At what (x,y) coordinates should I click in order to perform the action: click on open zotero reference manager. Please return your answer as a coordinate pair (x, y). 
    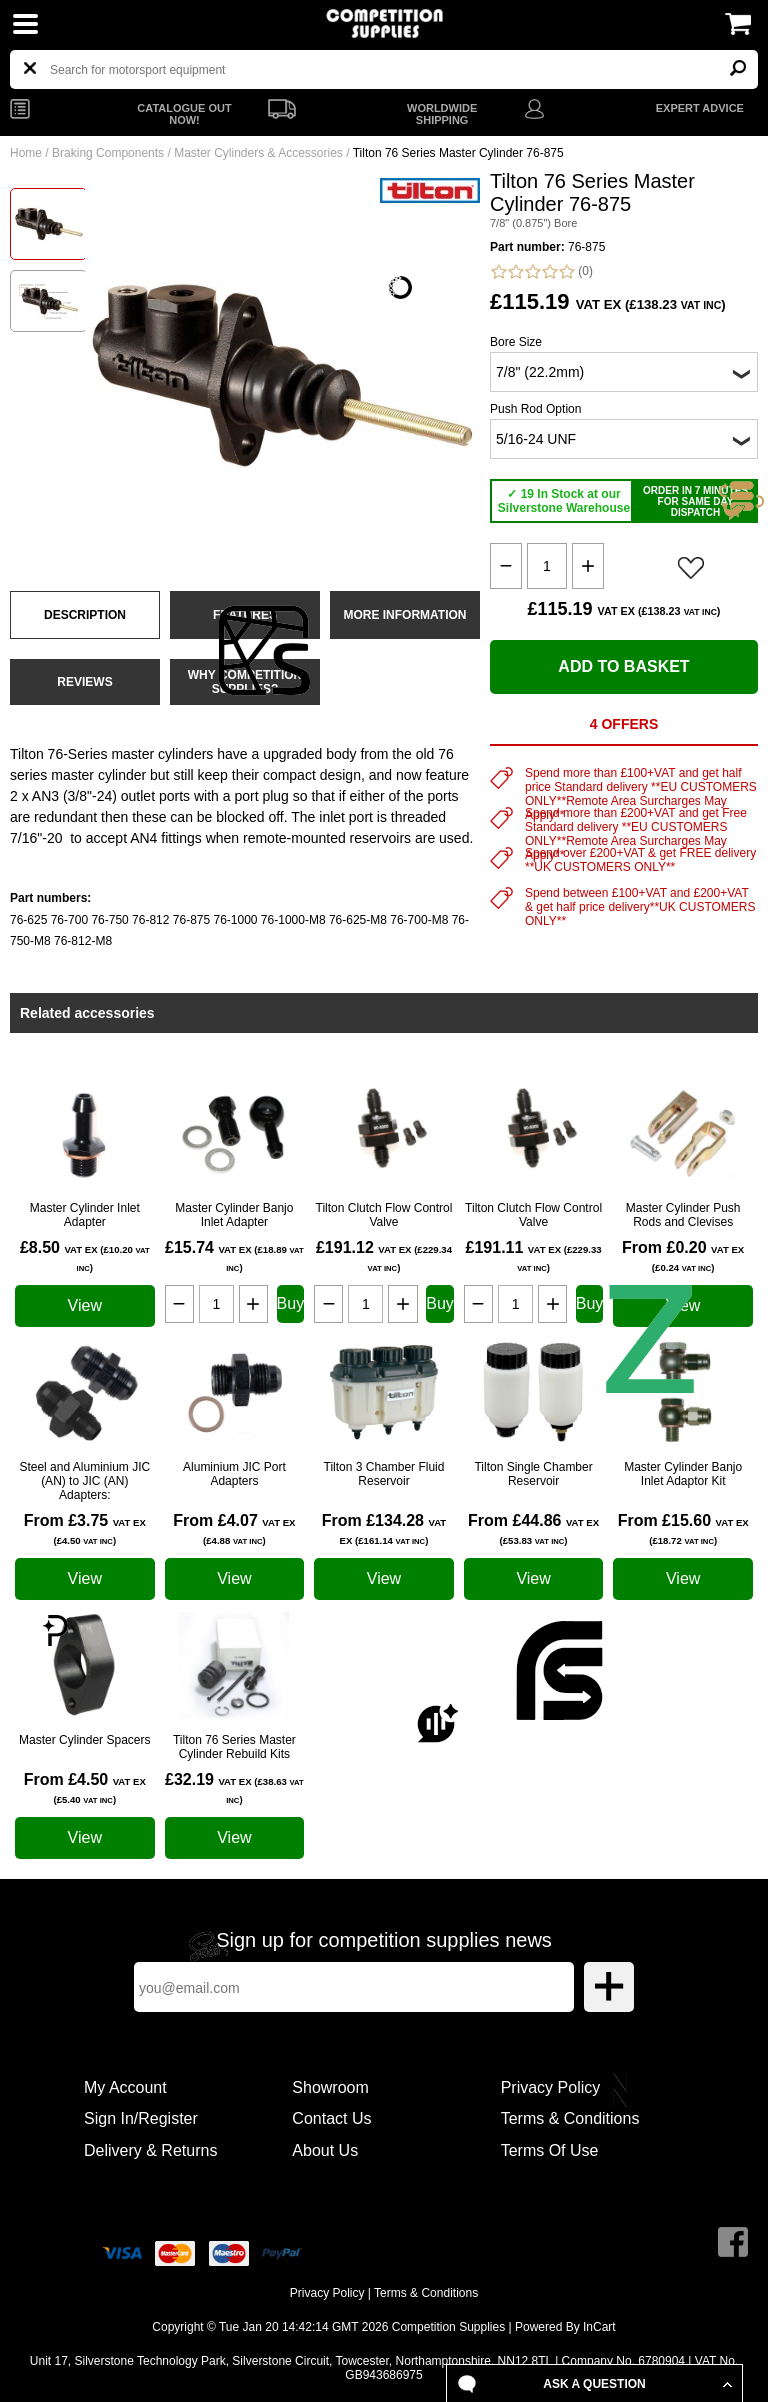
    Looking at the image, I should click on (650, 1339).